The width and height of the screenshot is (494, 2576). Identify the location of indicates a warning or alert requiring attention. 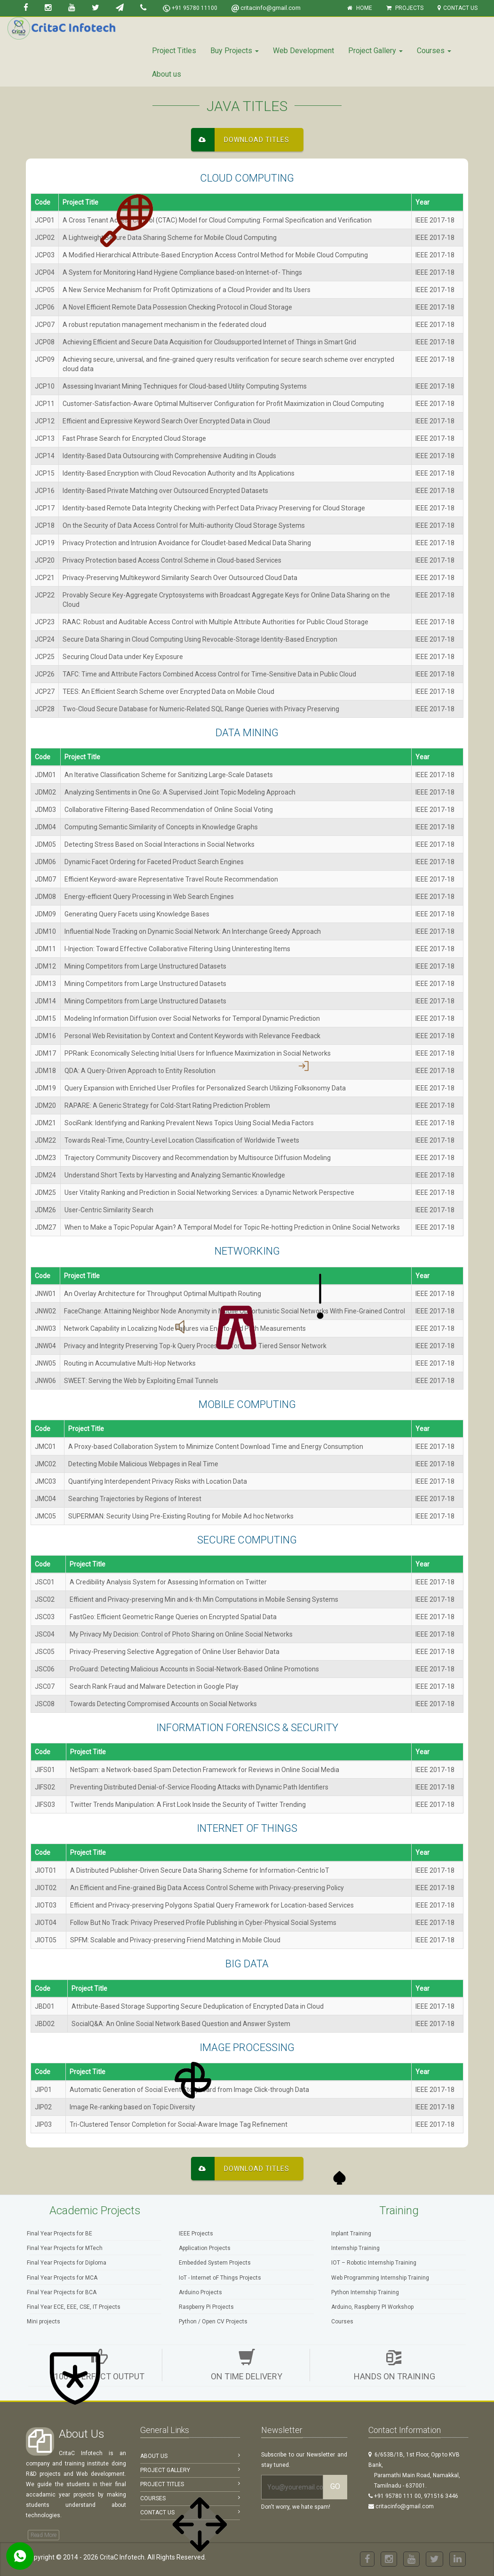
(320, 1296).